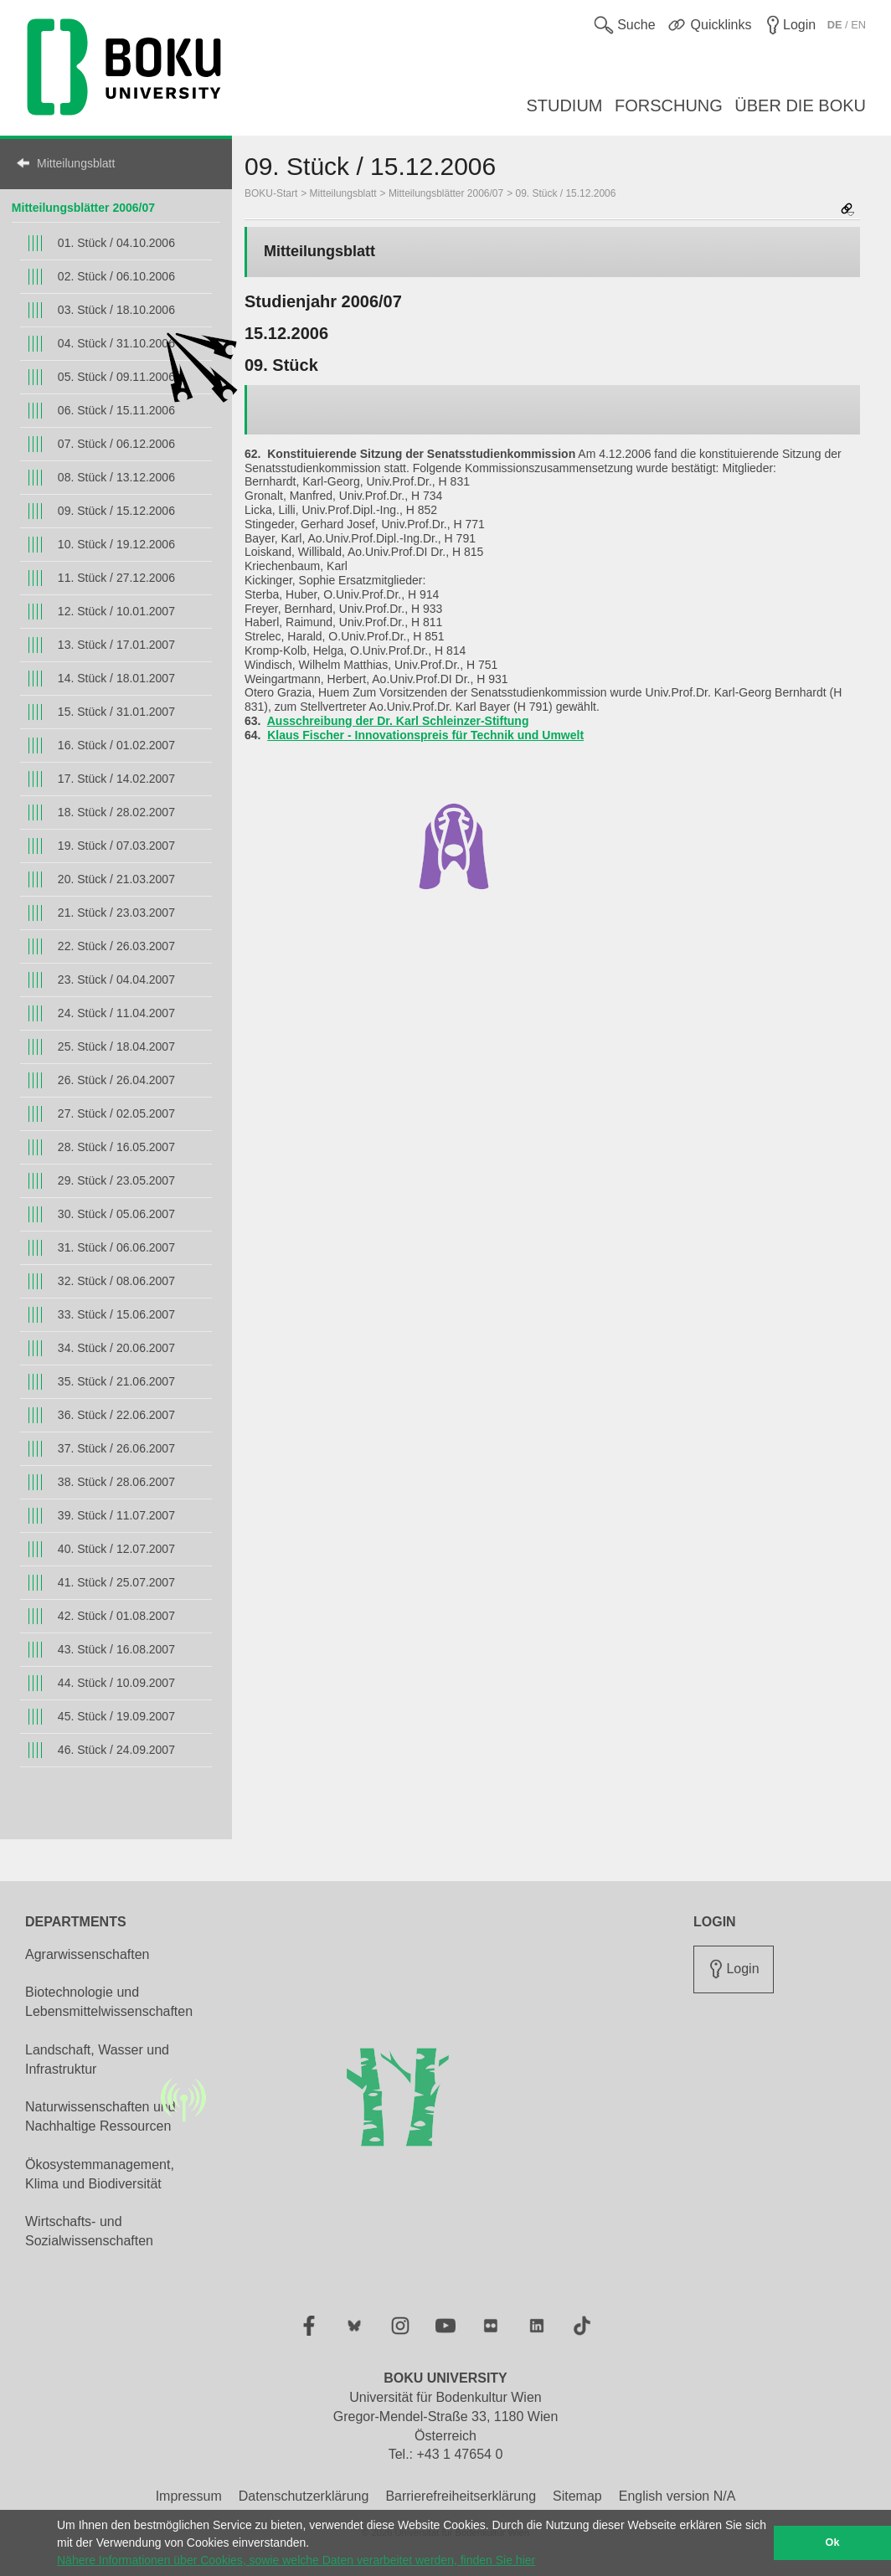  I want to click on access forest or nature-themed game area, so click(398, 2097).